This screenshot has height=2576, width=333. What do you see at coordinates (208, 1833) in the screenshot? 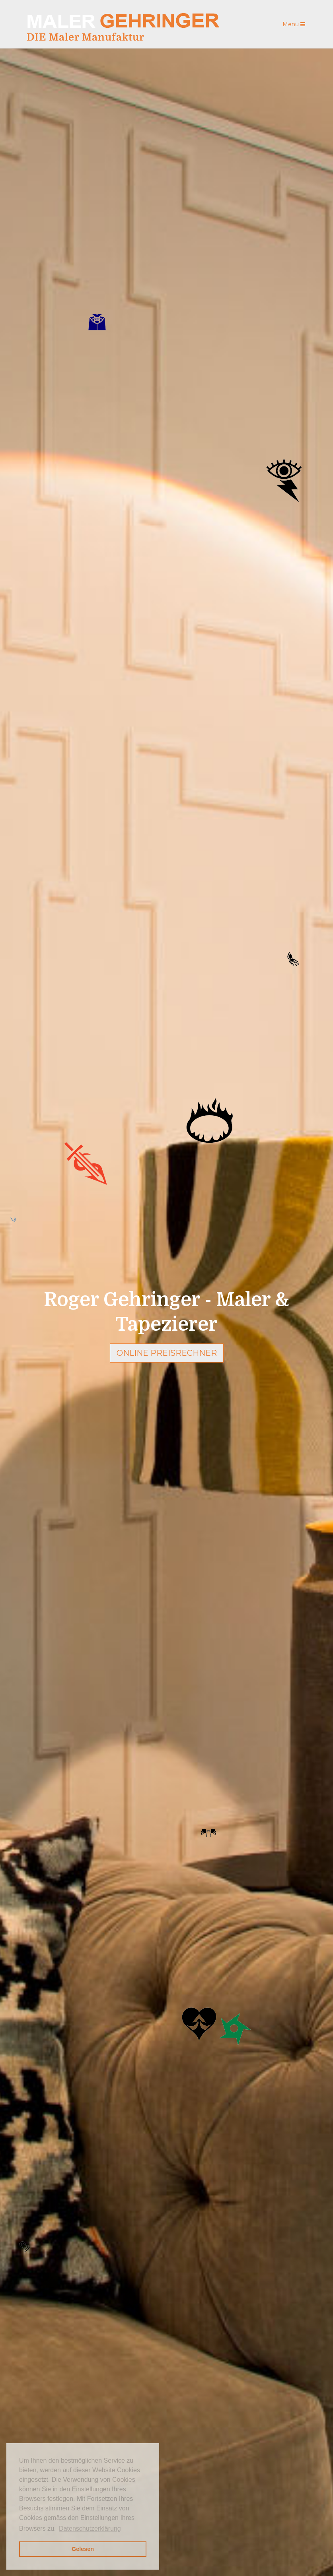
I see `equip shoulder armor to your character` at bounding box center [208, 1833].